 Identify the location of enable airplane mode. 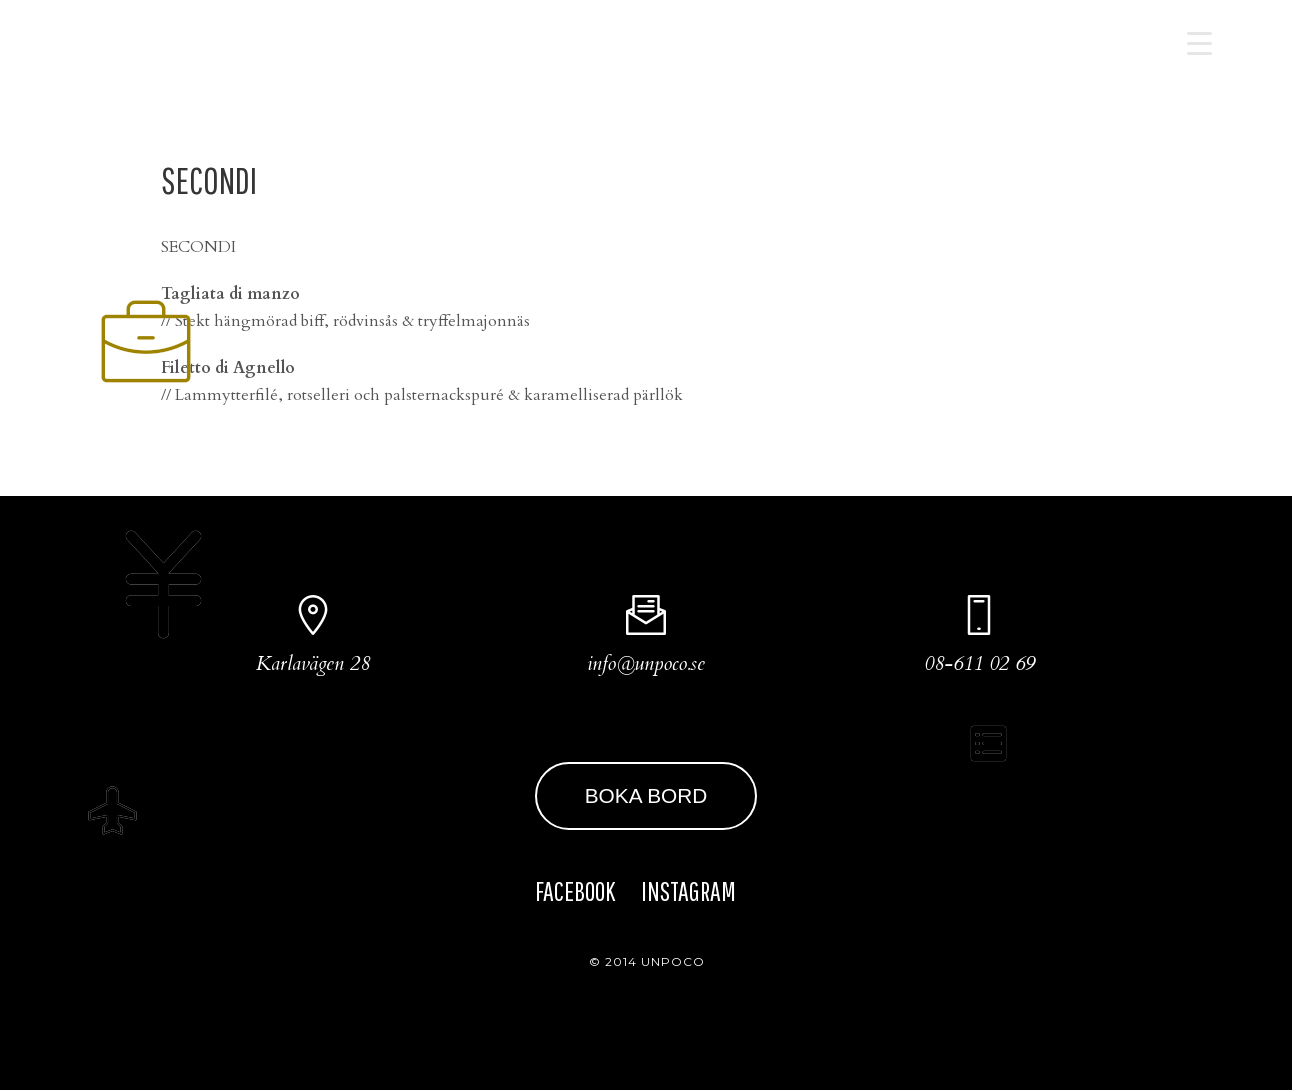
(112, 810).